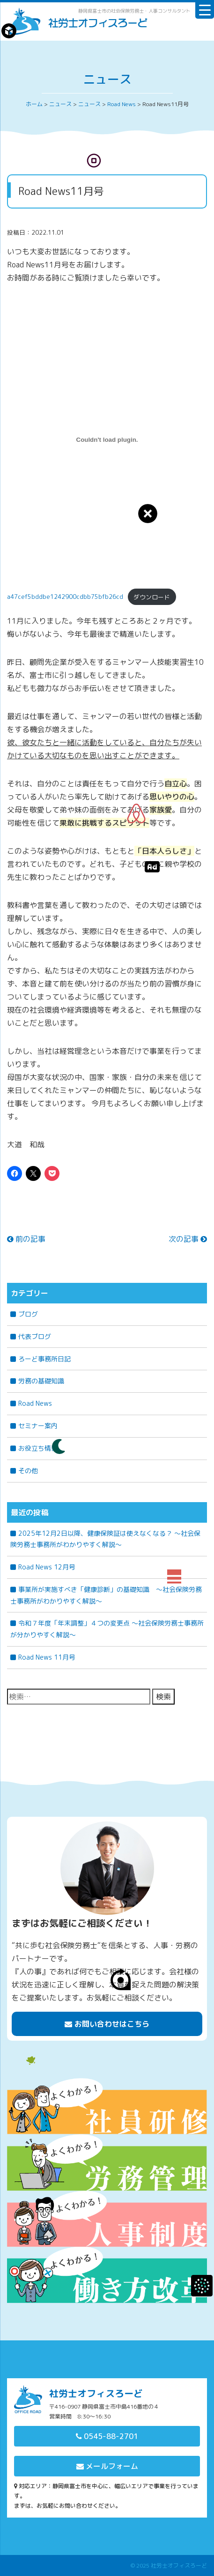  What do you see at coordinates (202, 2286) in the screenshot?
I see `open the Photocrowd app` at bounding box center [202, 2286].